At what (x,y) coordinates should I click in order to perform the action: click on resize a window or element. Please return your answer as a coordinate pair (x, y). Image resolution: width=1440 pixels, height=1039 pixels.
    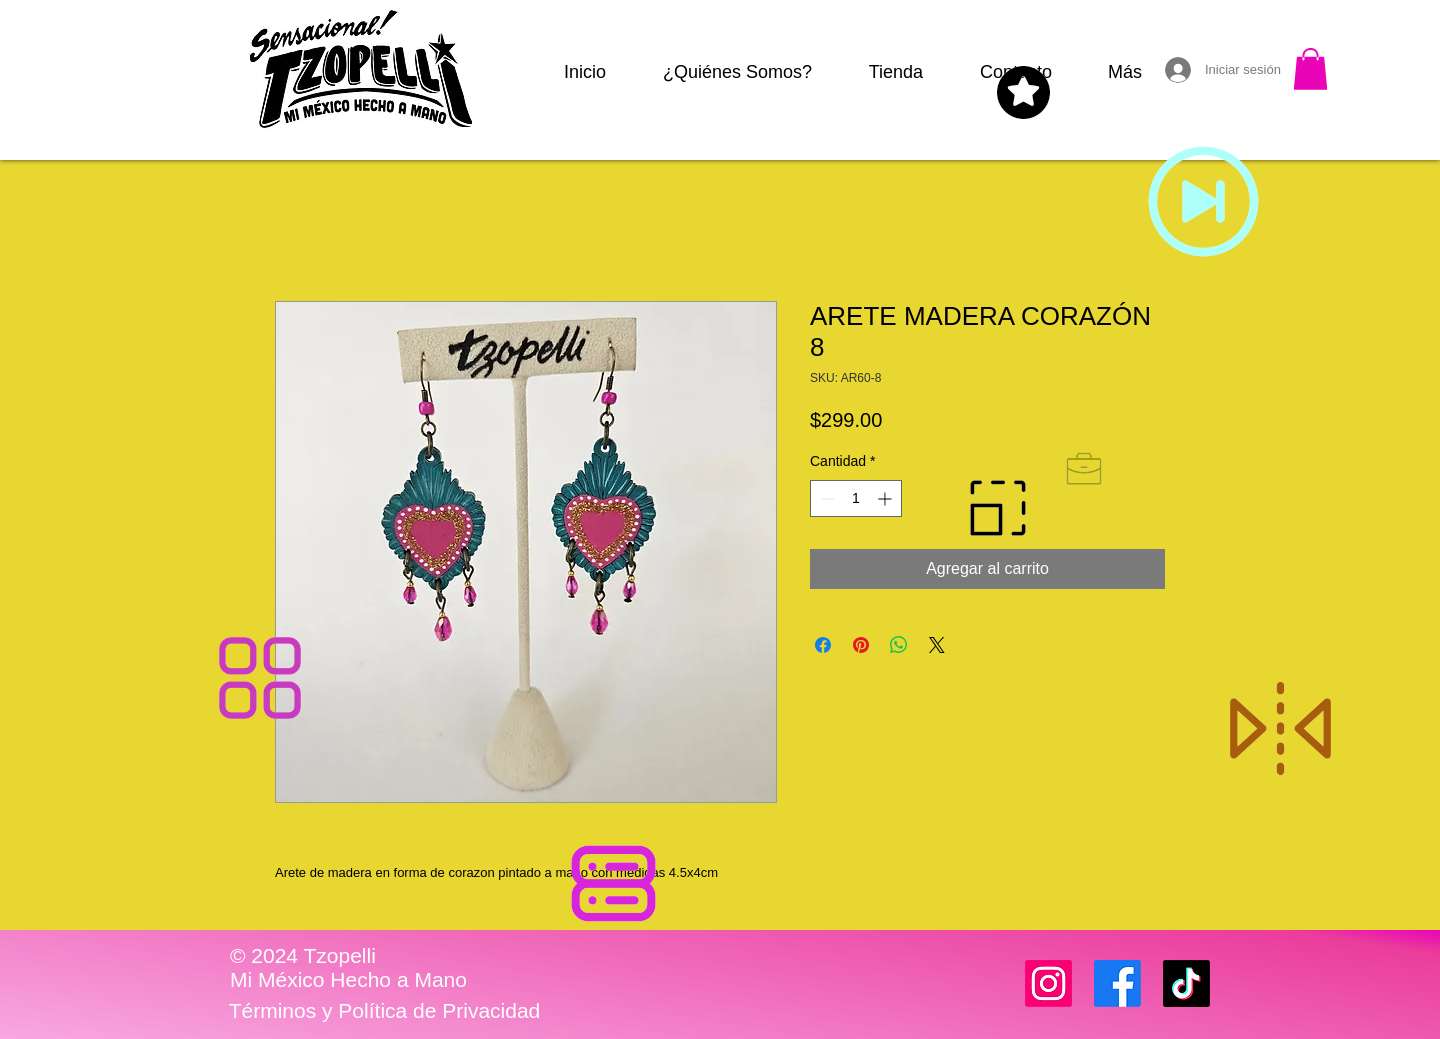
    Looking at the image, I should click on (998, 508).